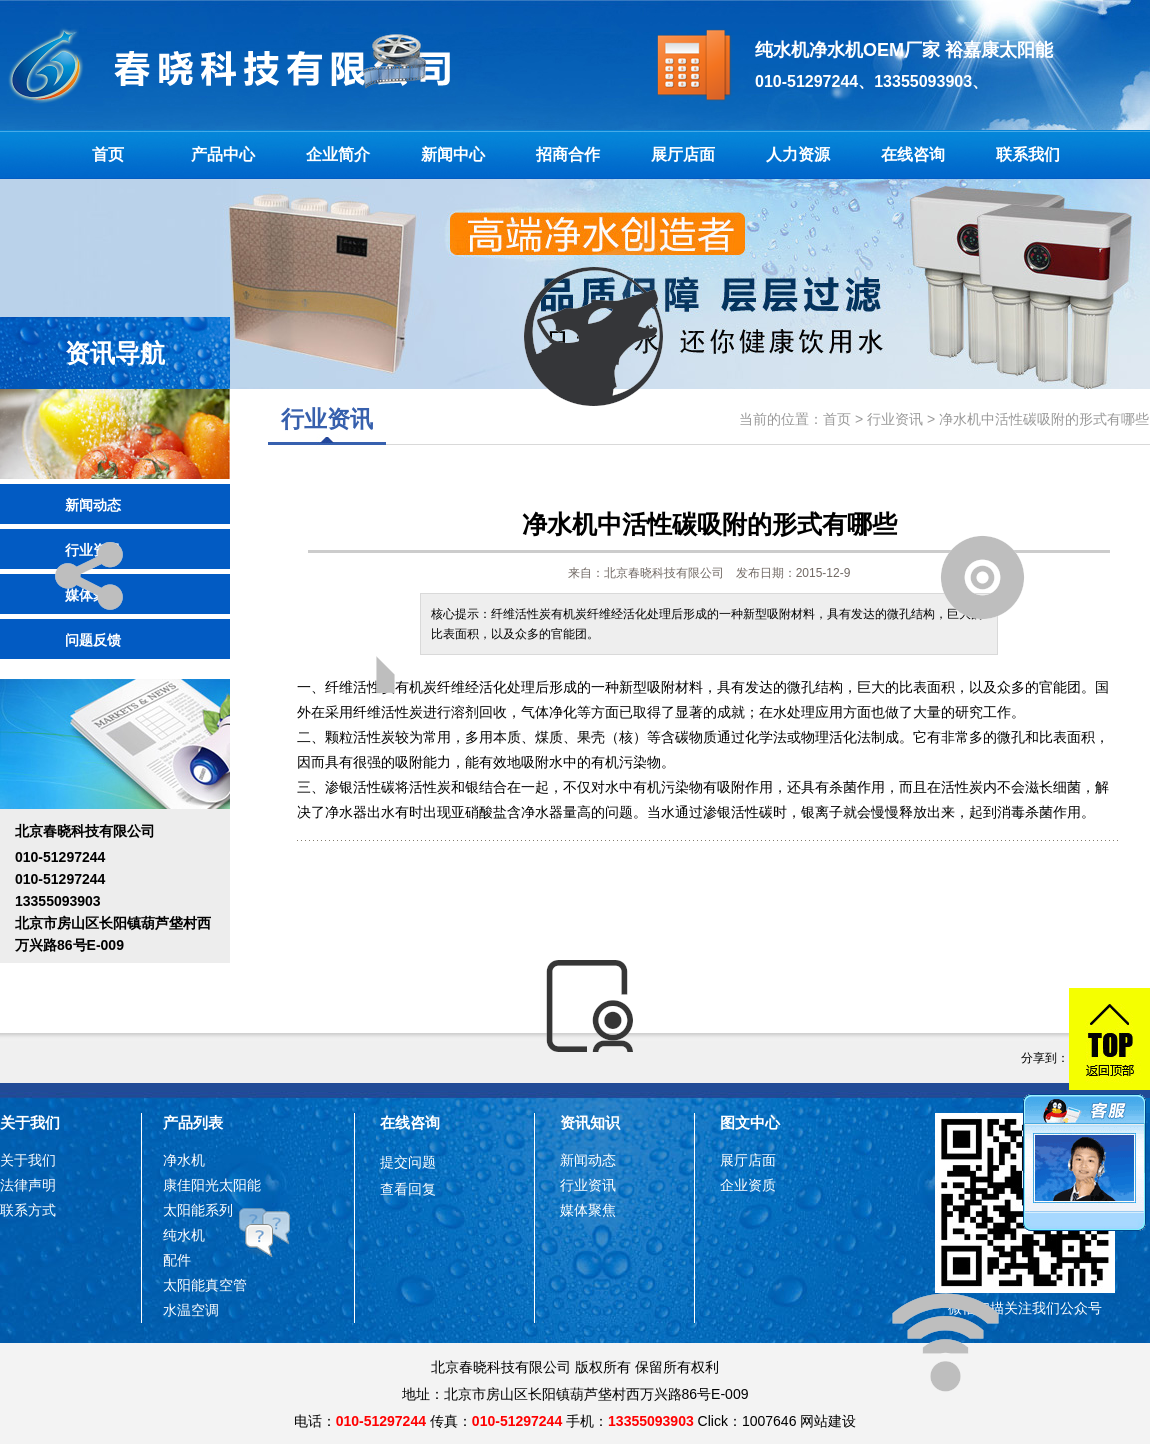  What do you see at coordinates (264, 1232) in the screenshot?
I see `access frequently asked questions` at bounding box center [264, 1232].